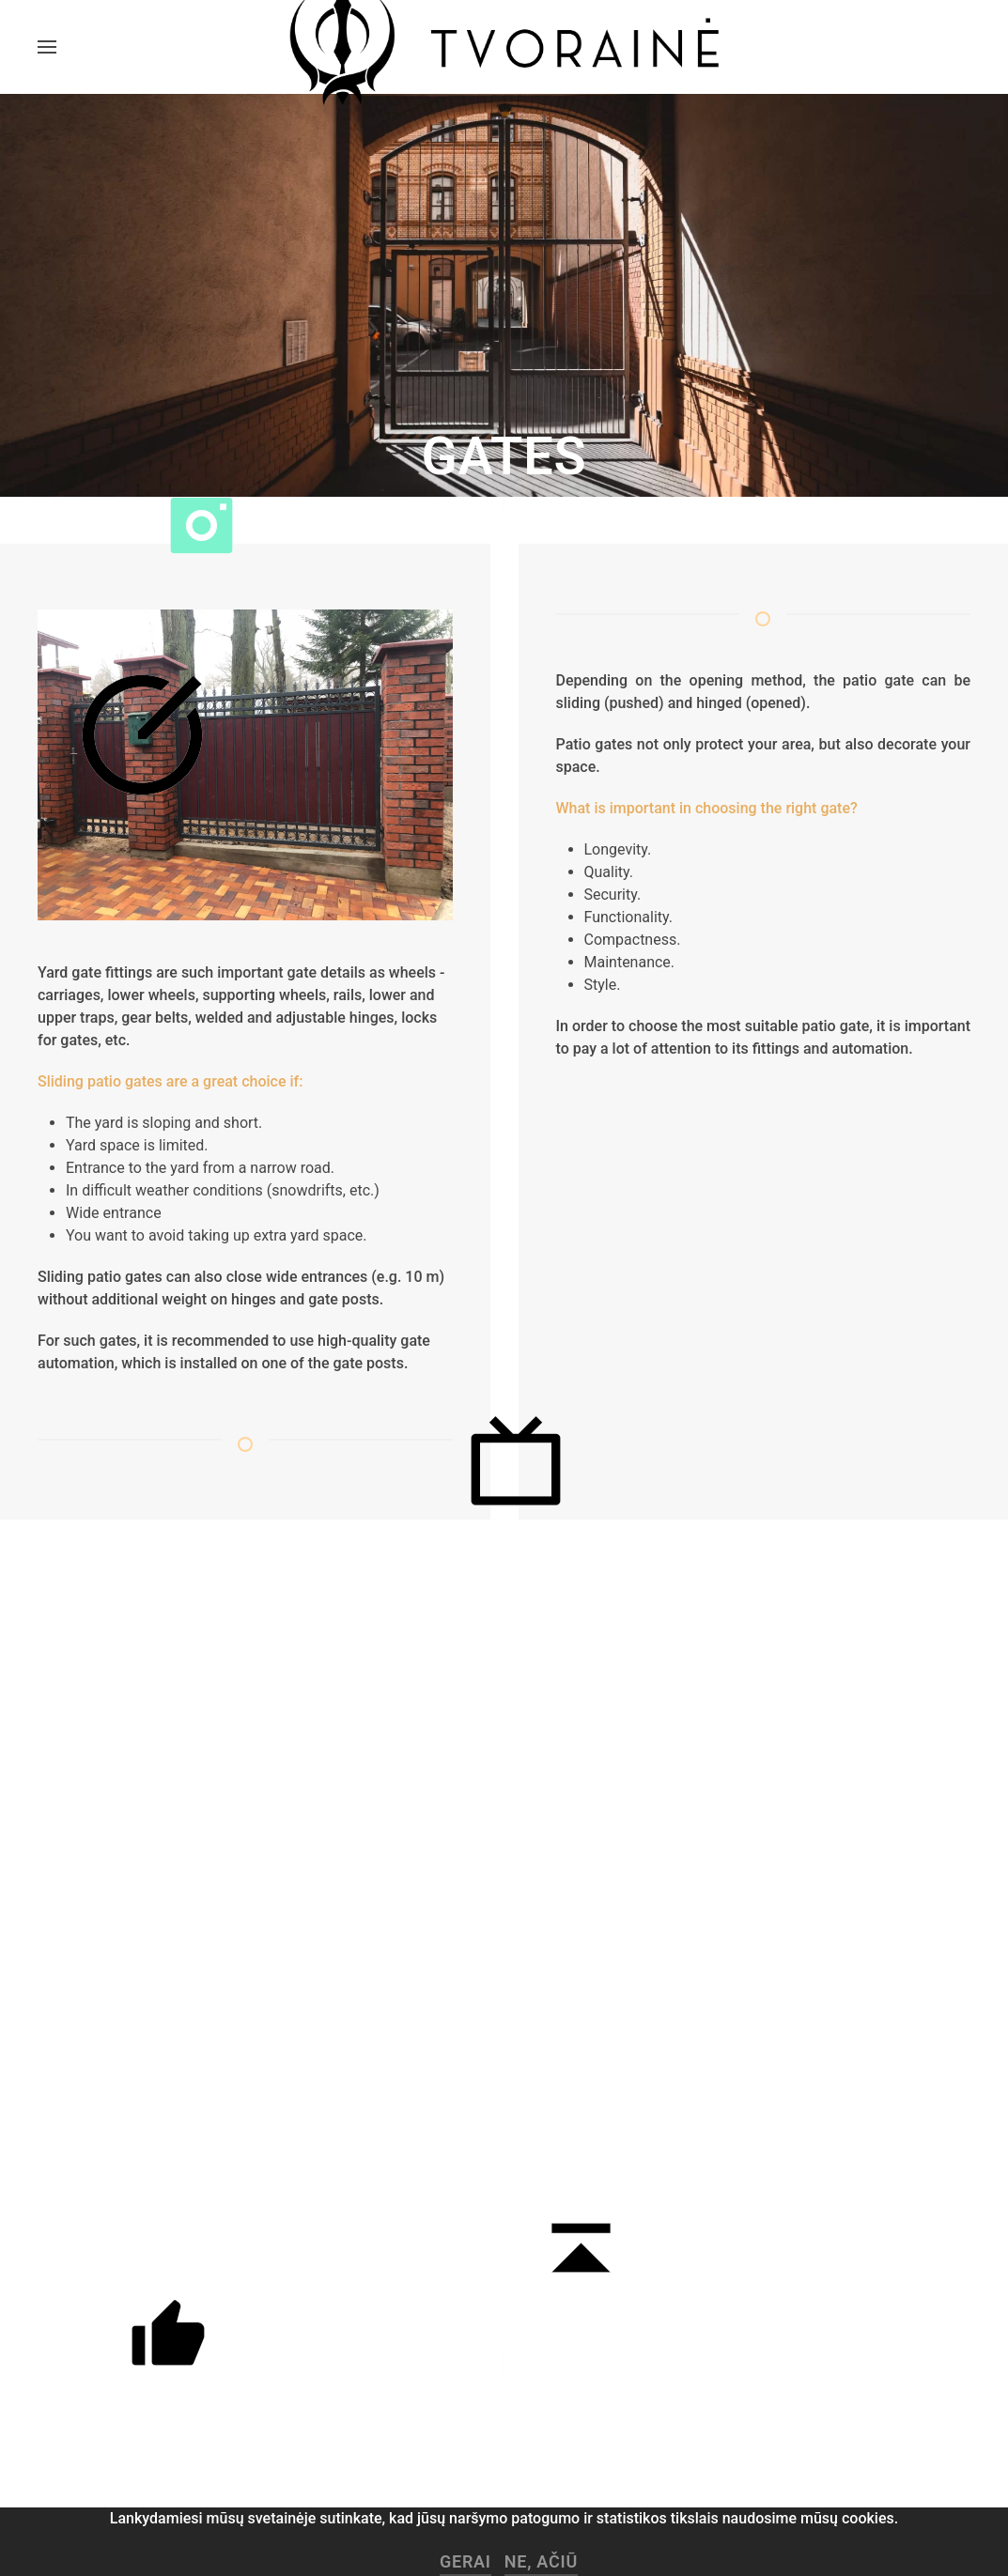  I want to click on edit profile picture or avatar, so click(142, 734).